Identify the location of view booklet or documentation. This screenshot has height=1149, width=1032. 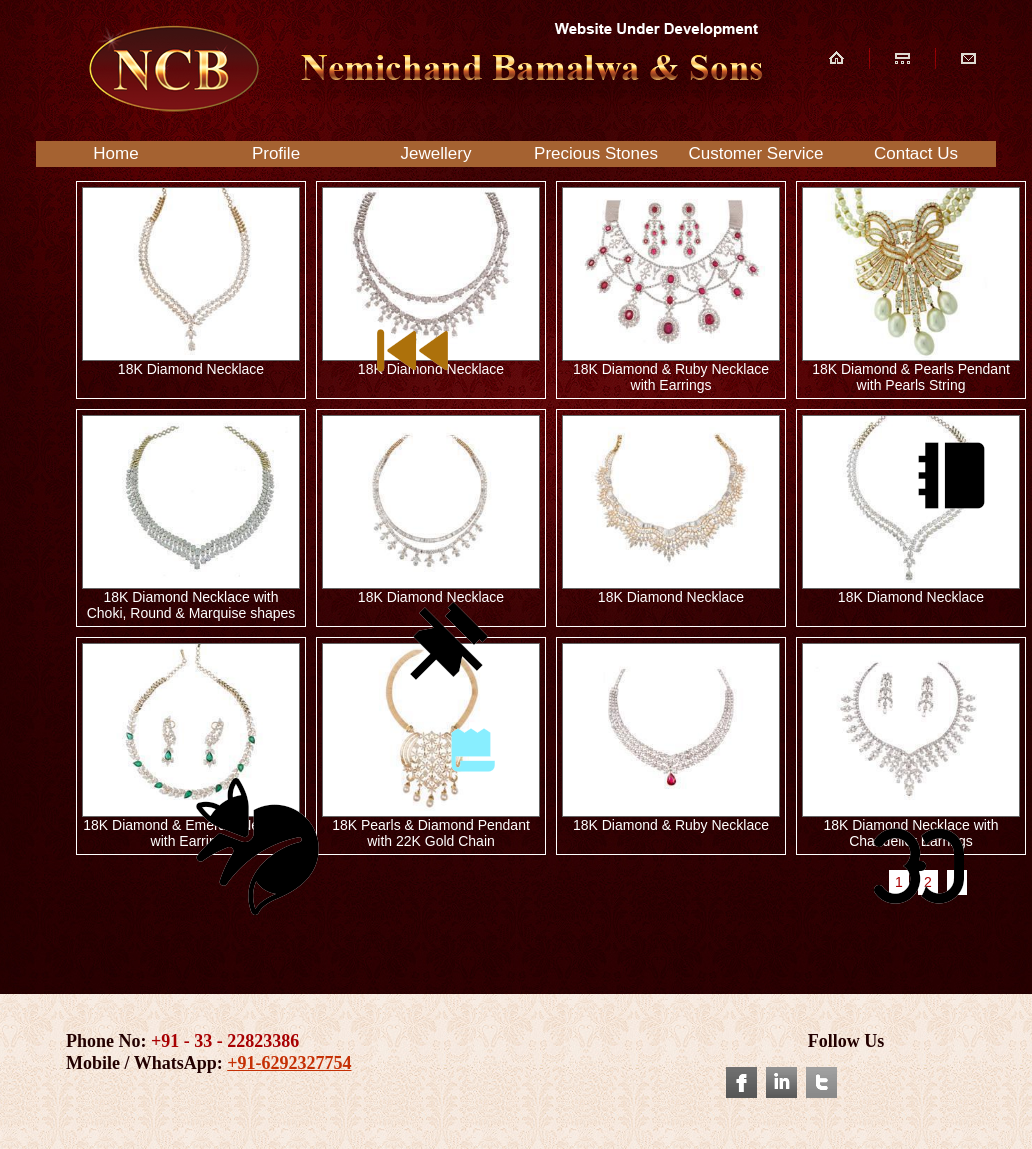
(951, 475).